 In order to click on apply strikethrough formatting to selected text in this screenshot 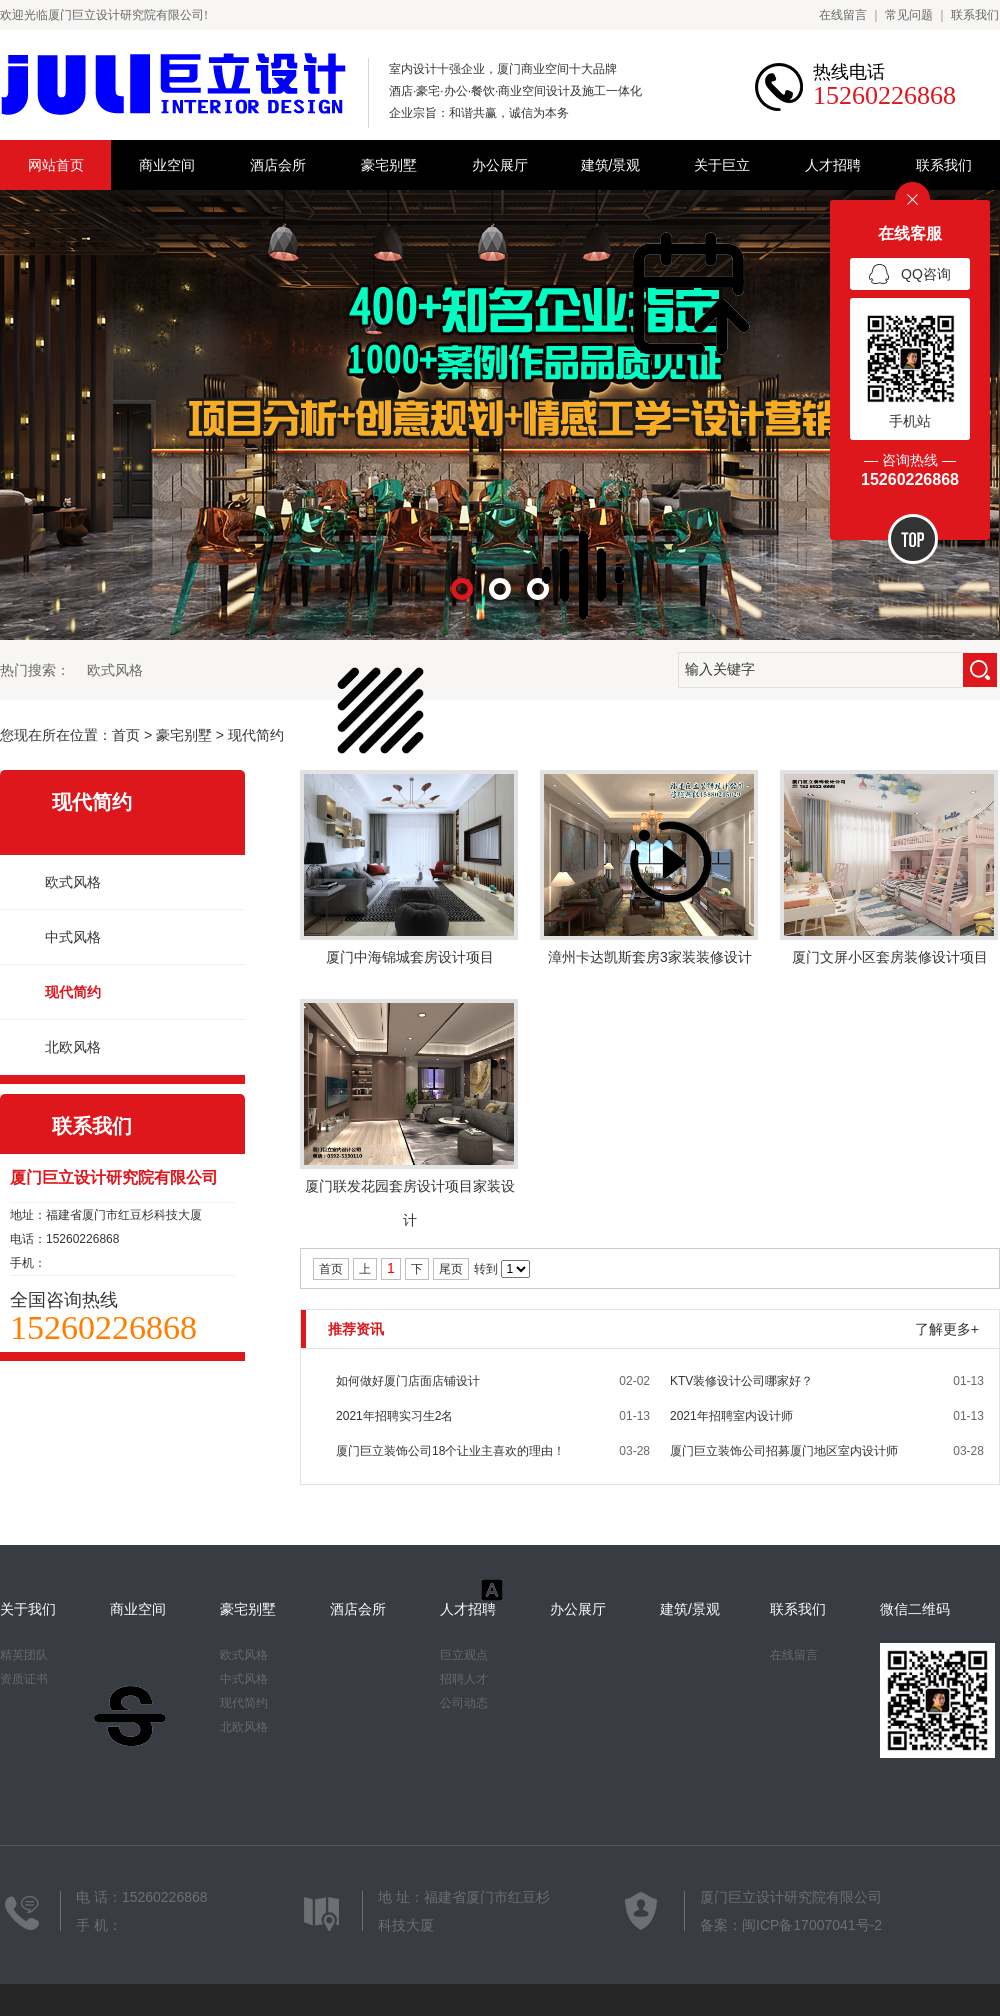, I will do `click(130, 1722)`.